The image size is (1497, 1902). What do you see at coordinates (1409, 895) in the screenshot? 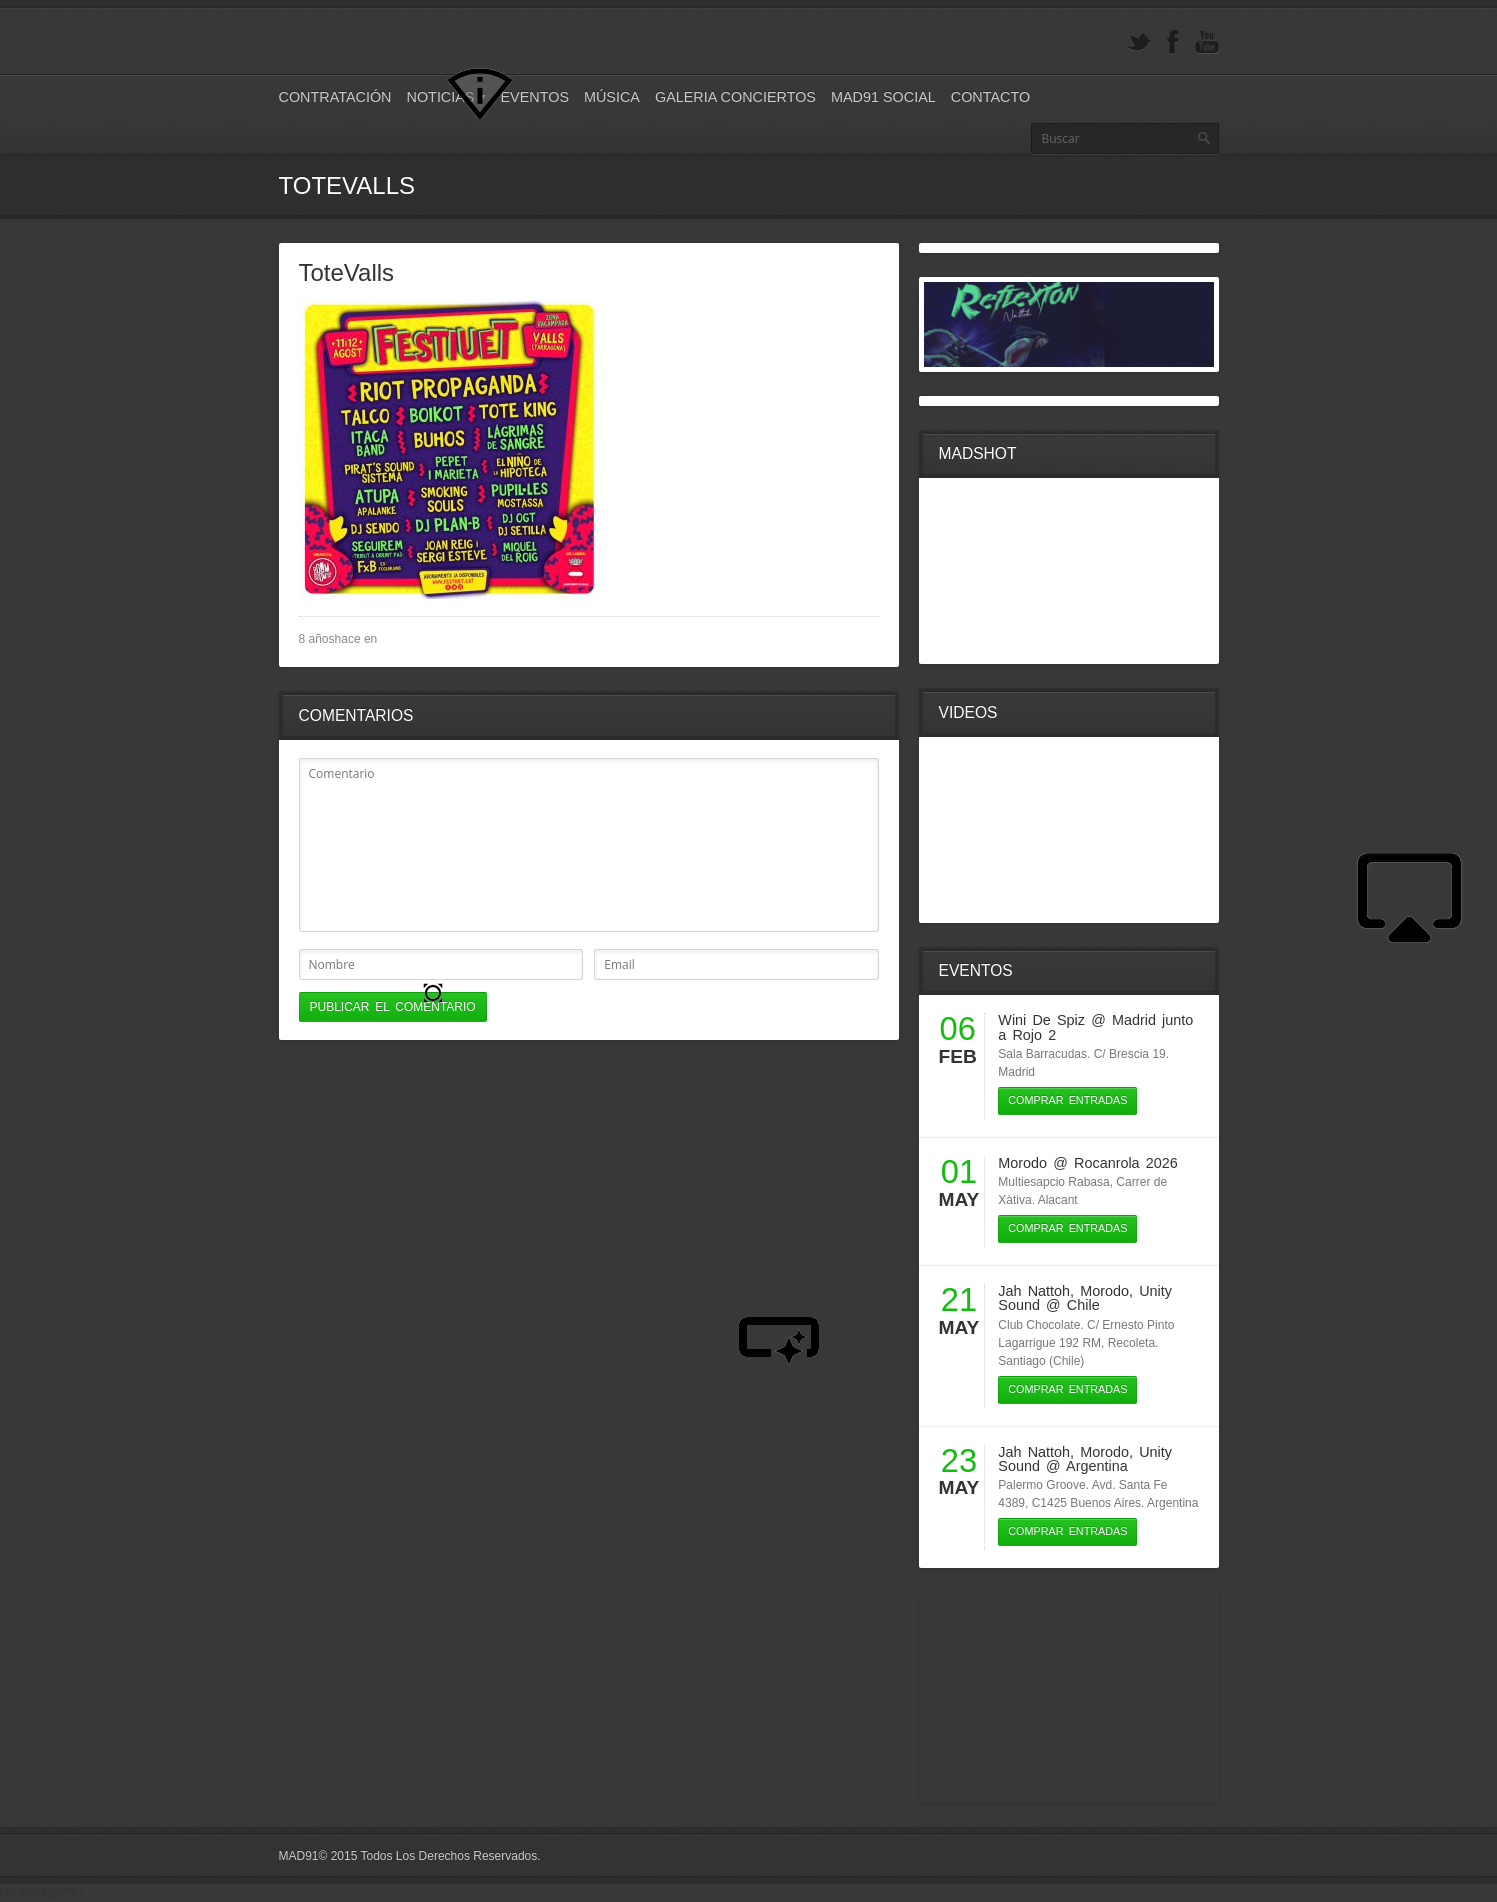
I see `stream content to an external display` at bounding box center [1409, 895].